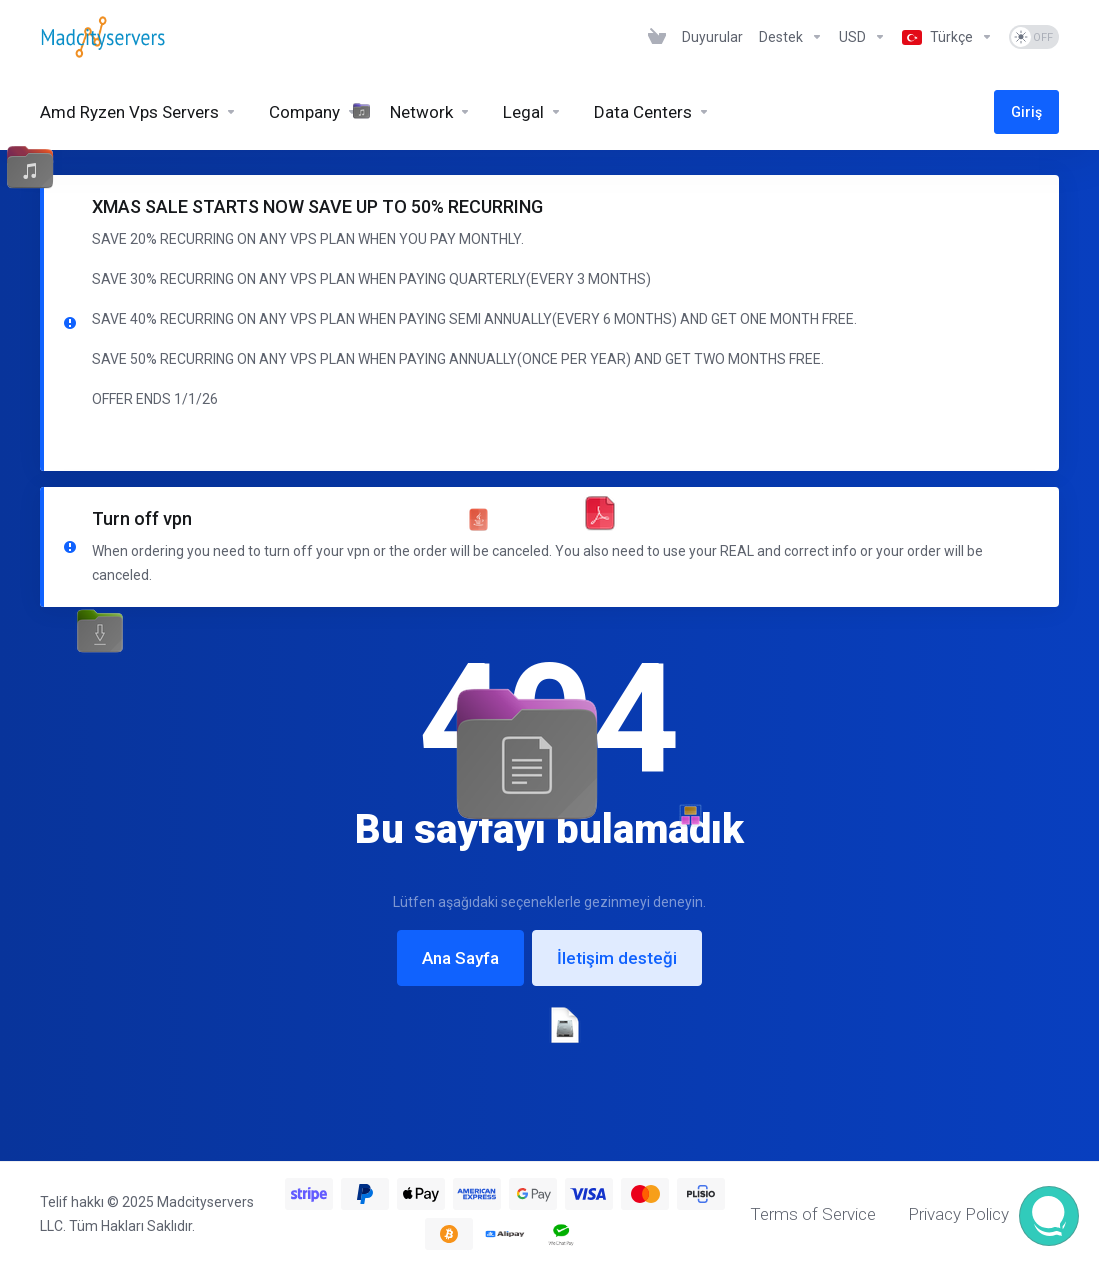  What do you see at coordinates (600, 513) in the screenshot?
I see `open a compressed PDF file` at bounding box center [600, 513].